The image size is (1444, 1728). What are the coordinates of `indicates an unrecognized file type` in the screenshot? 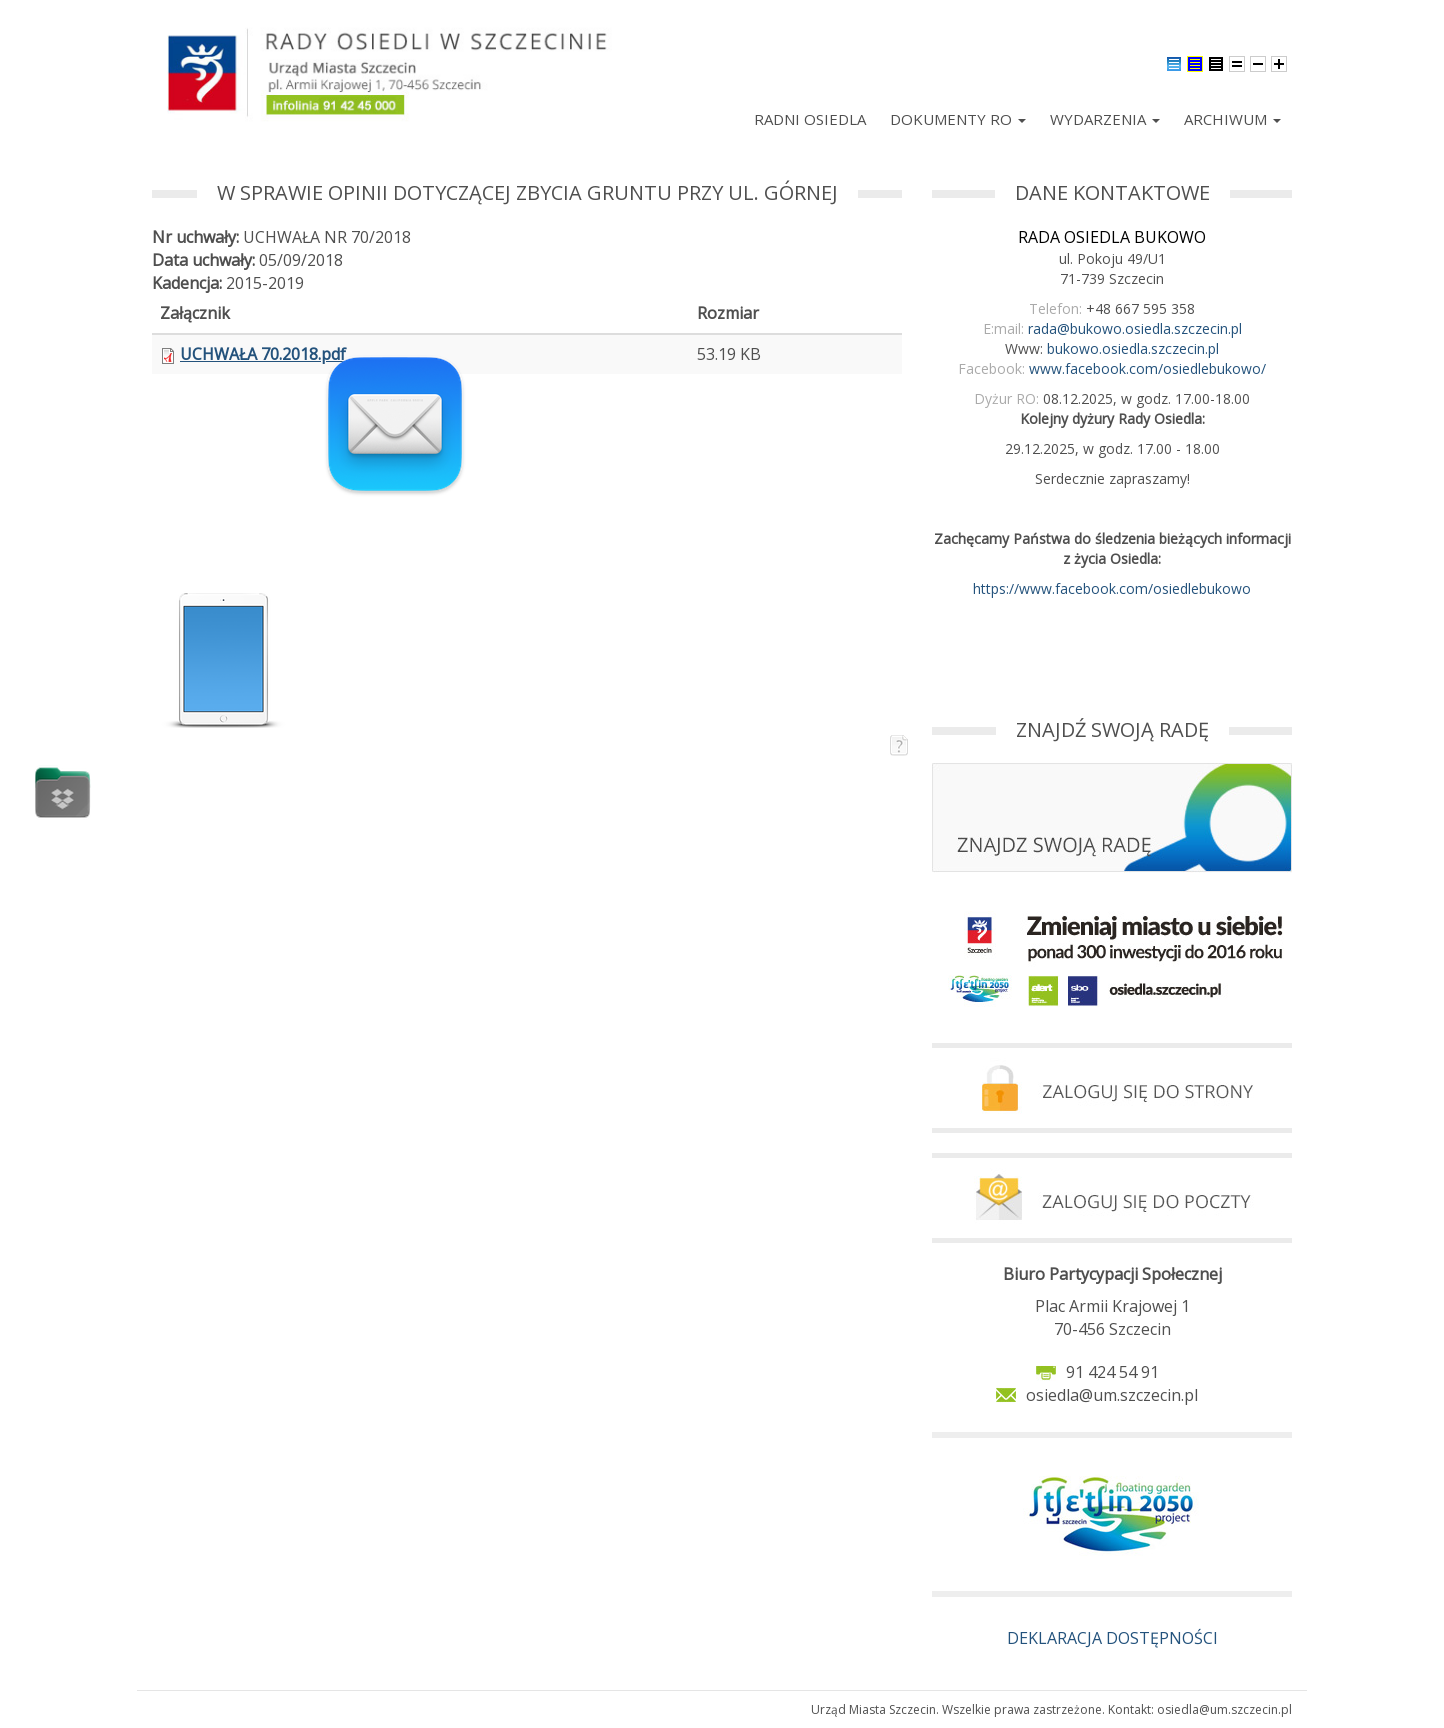 It's located at (899, 745).